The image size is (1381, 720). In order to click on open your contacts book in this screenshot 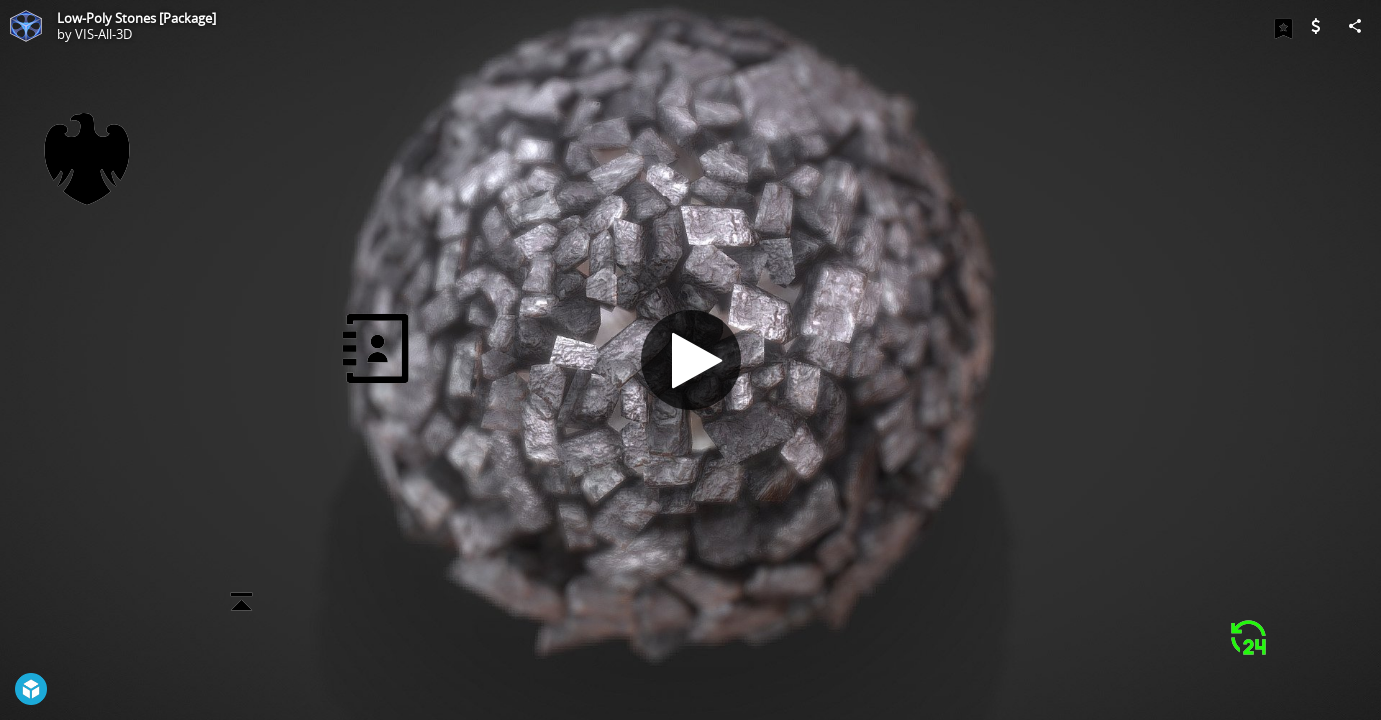, I will do `click(377, 348)`.